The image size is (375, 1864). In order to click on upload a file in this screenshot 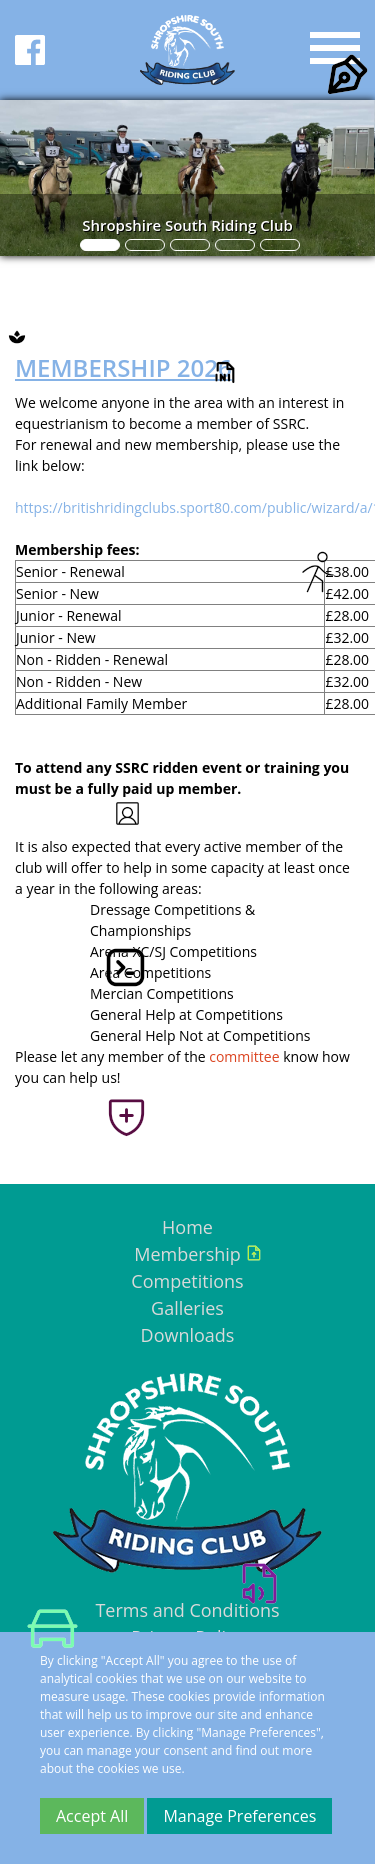, I will do `click(254, 1253)`.